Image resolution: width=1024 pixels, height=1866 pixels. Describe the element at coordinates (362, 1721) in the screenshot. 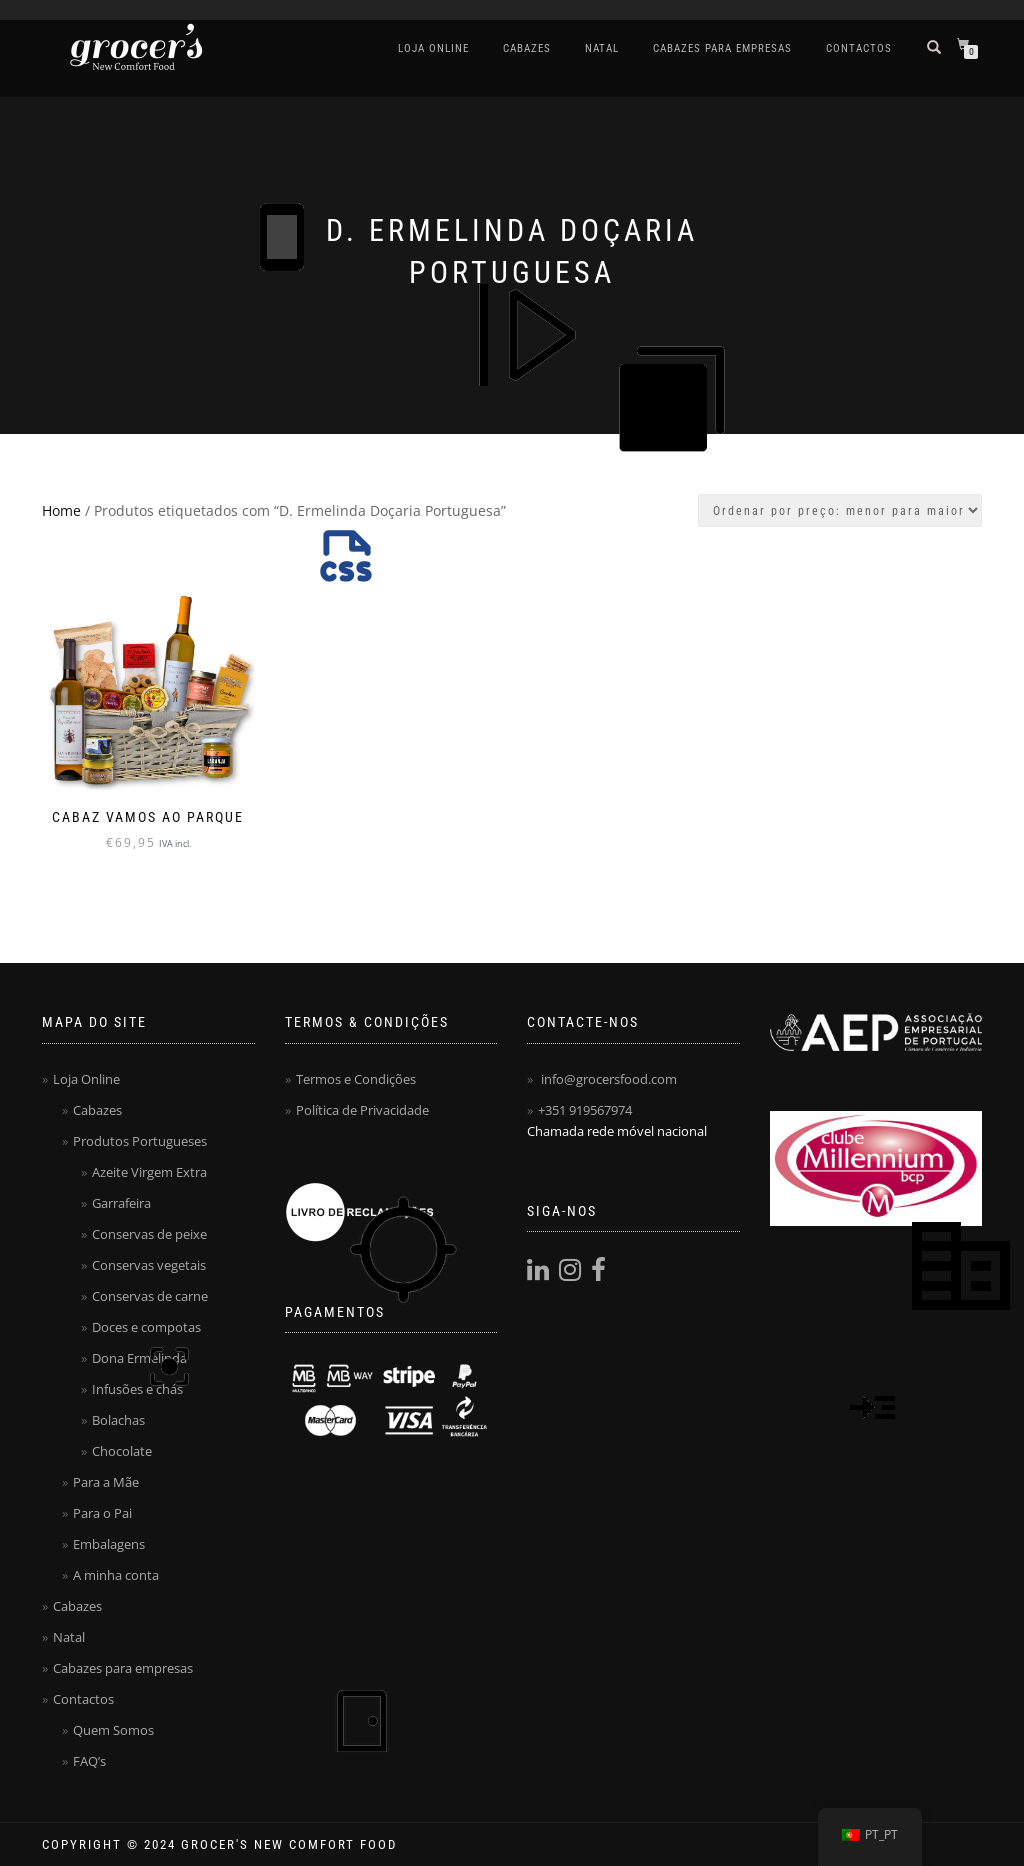

I see `access door sensor settings` at that location.